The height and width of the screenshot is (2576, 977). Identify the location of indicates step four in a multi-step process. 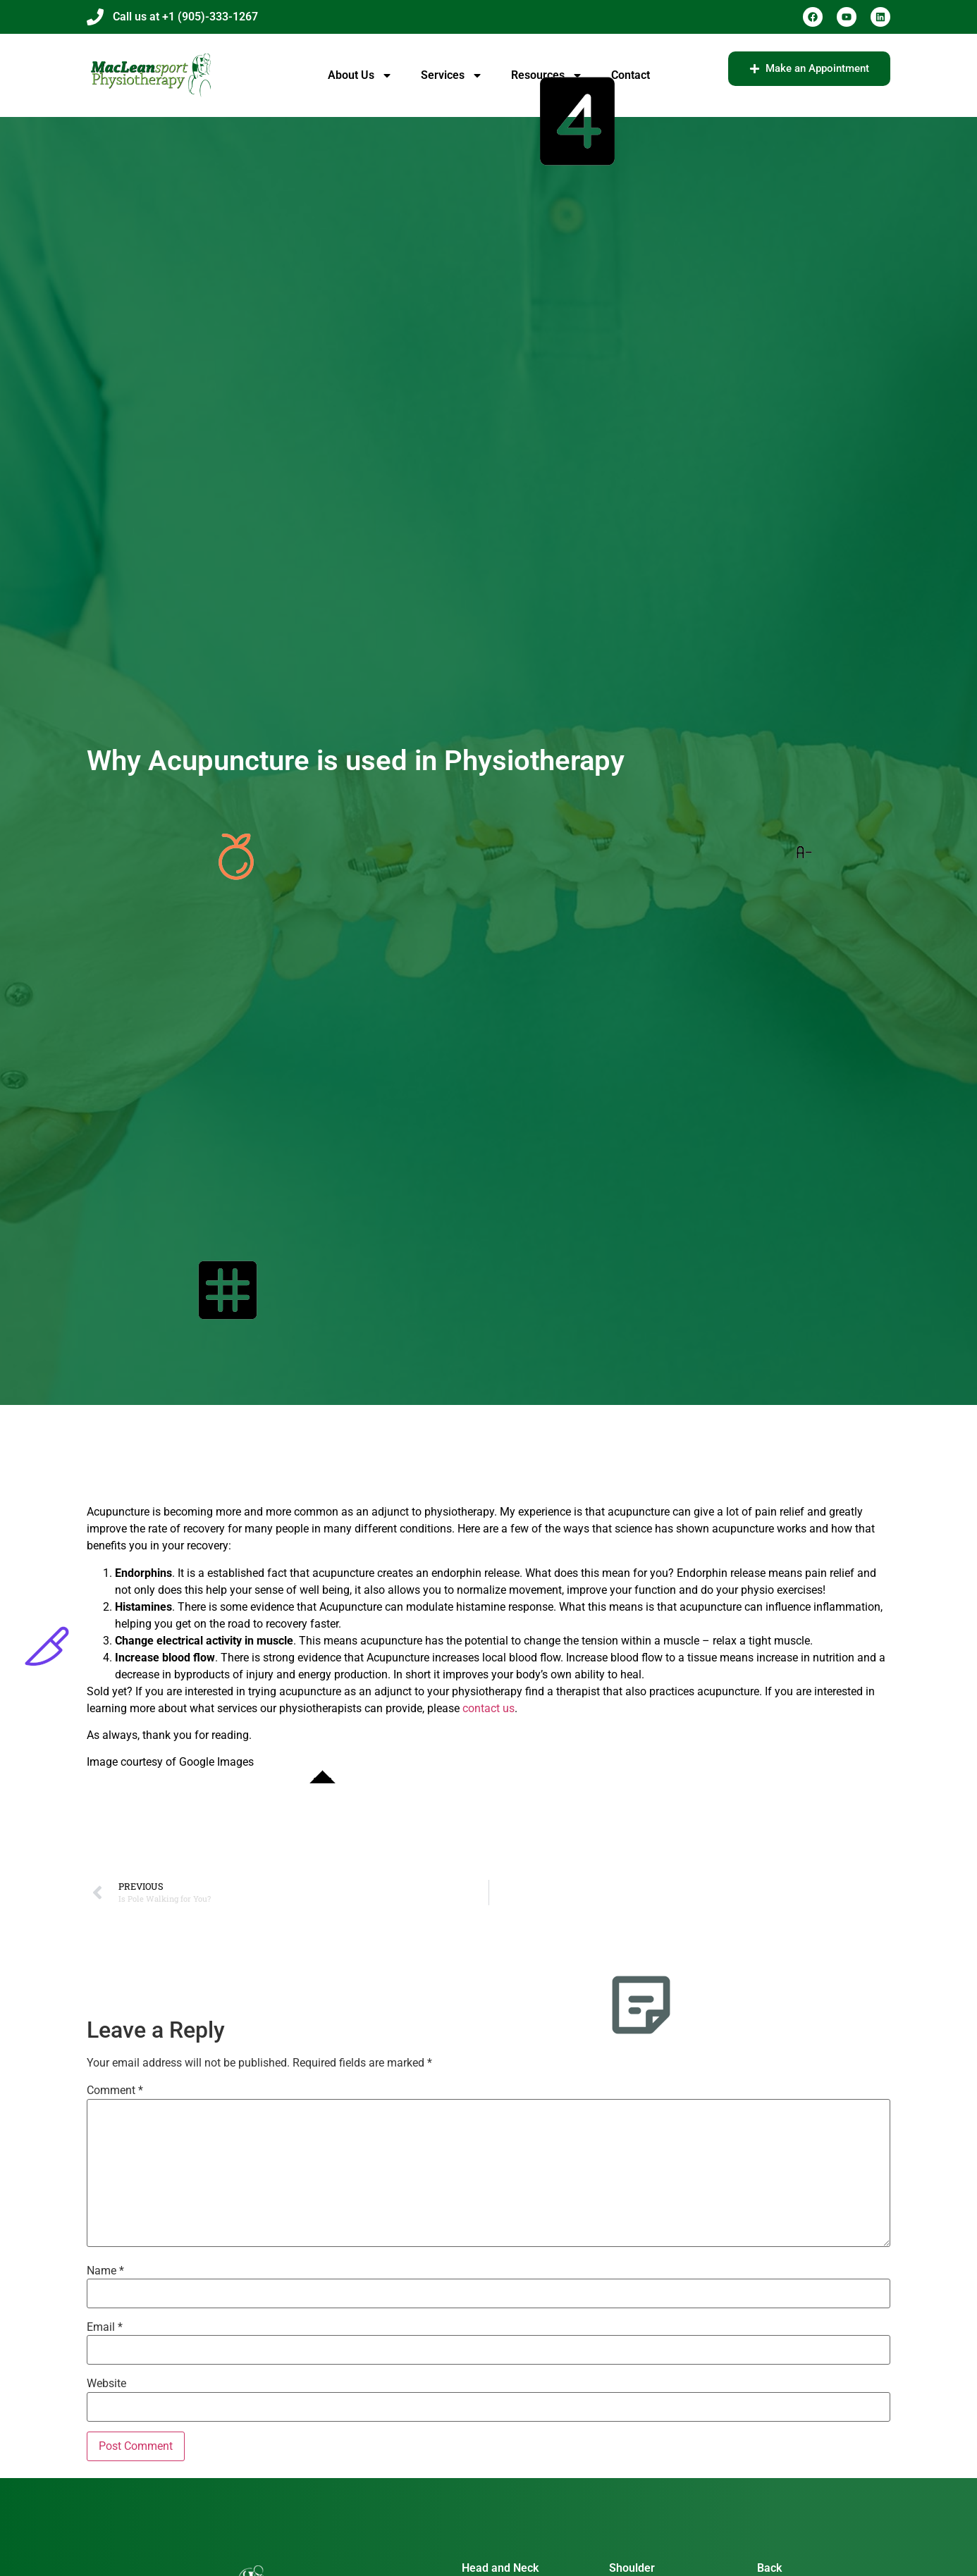
(577, 121).